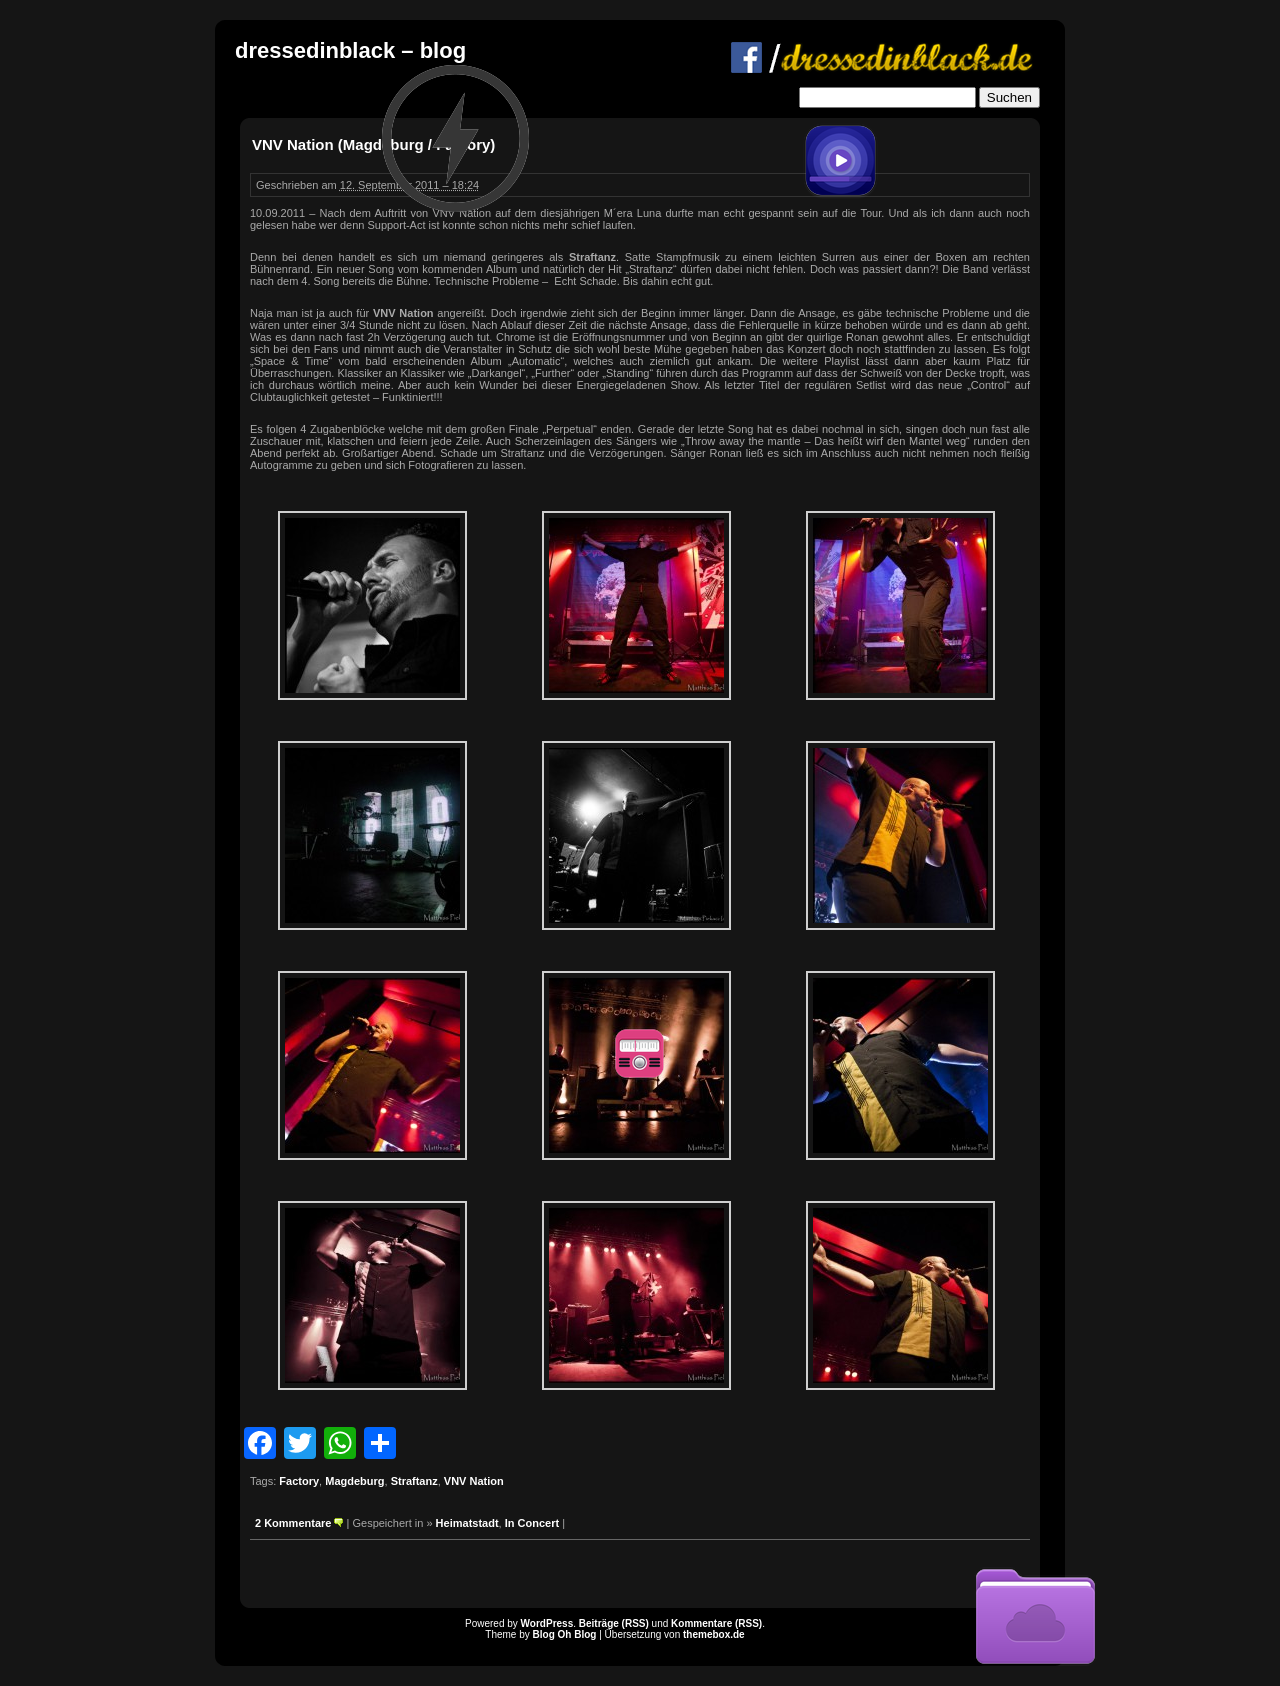  What do you see at coordinates (840, 160) in the screenshot?
I see `open the clip video editing app` at bounding box center [840, 160].